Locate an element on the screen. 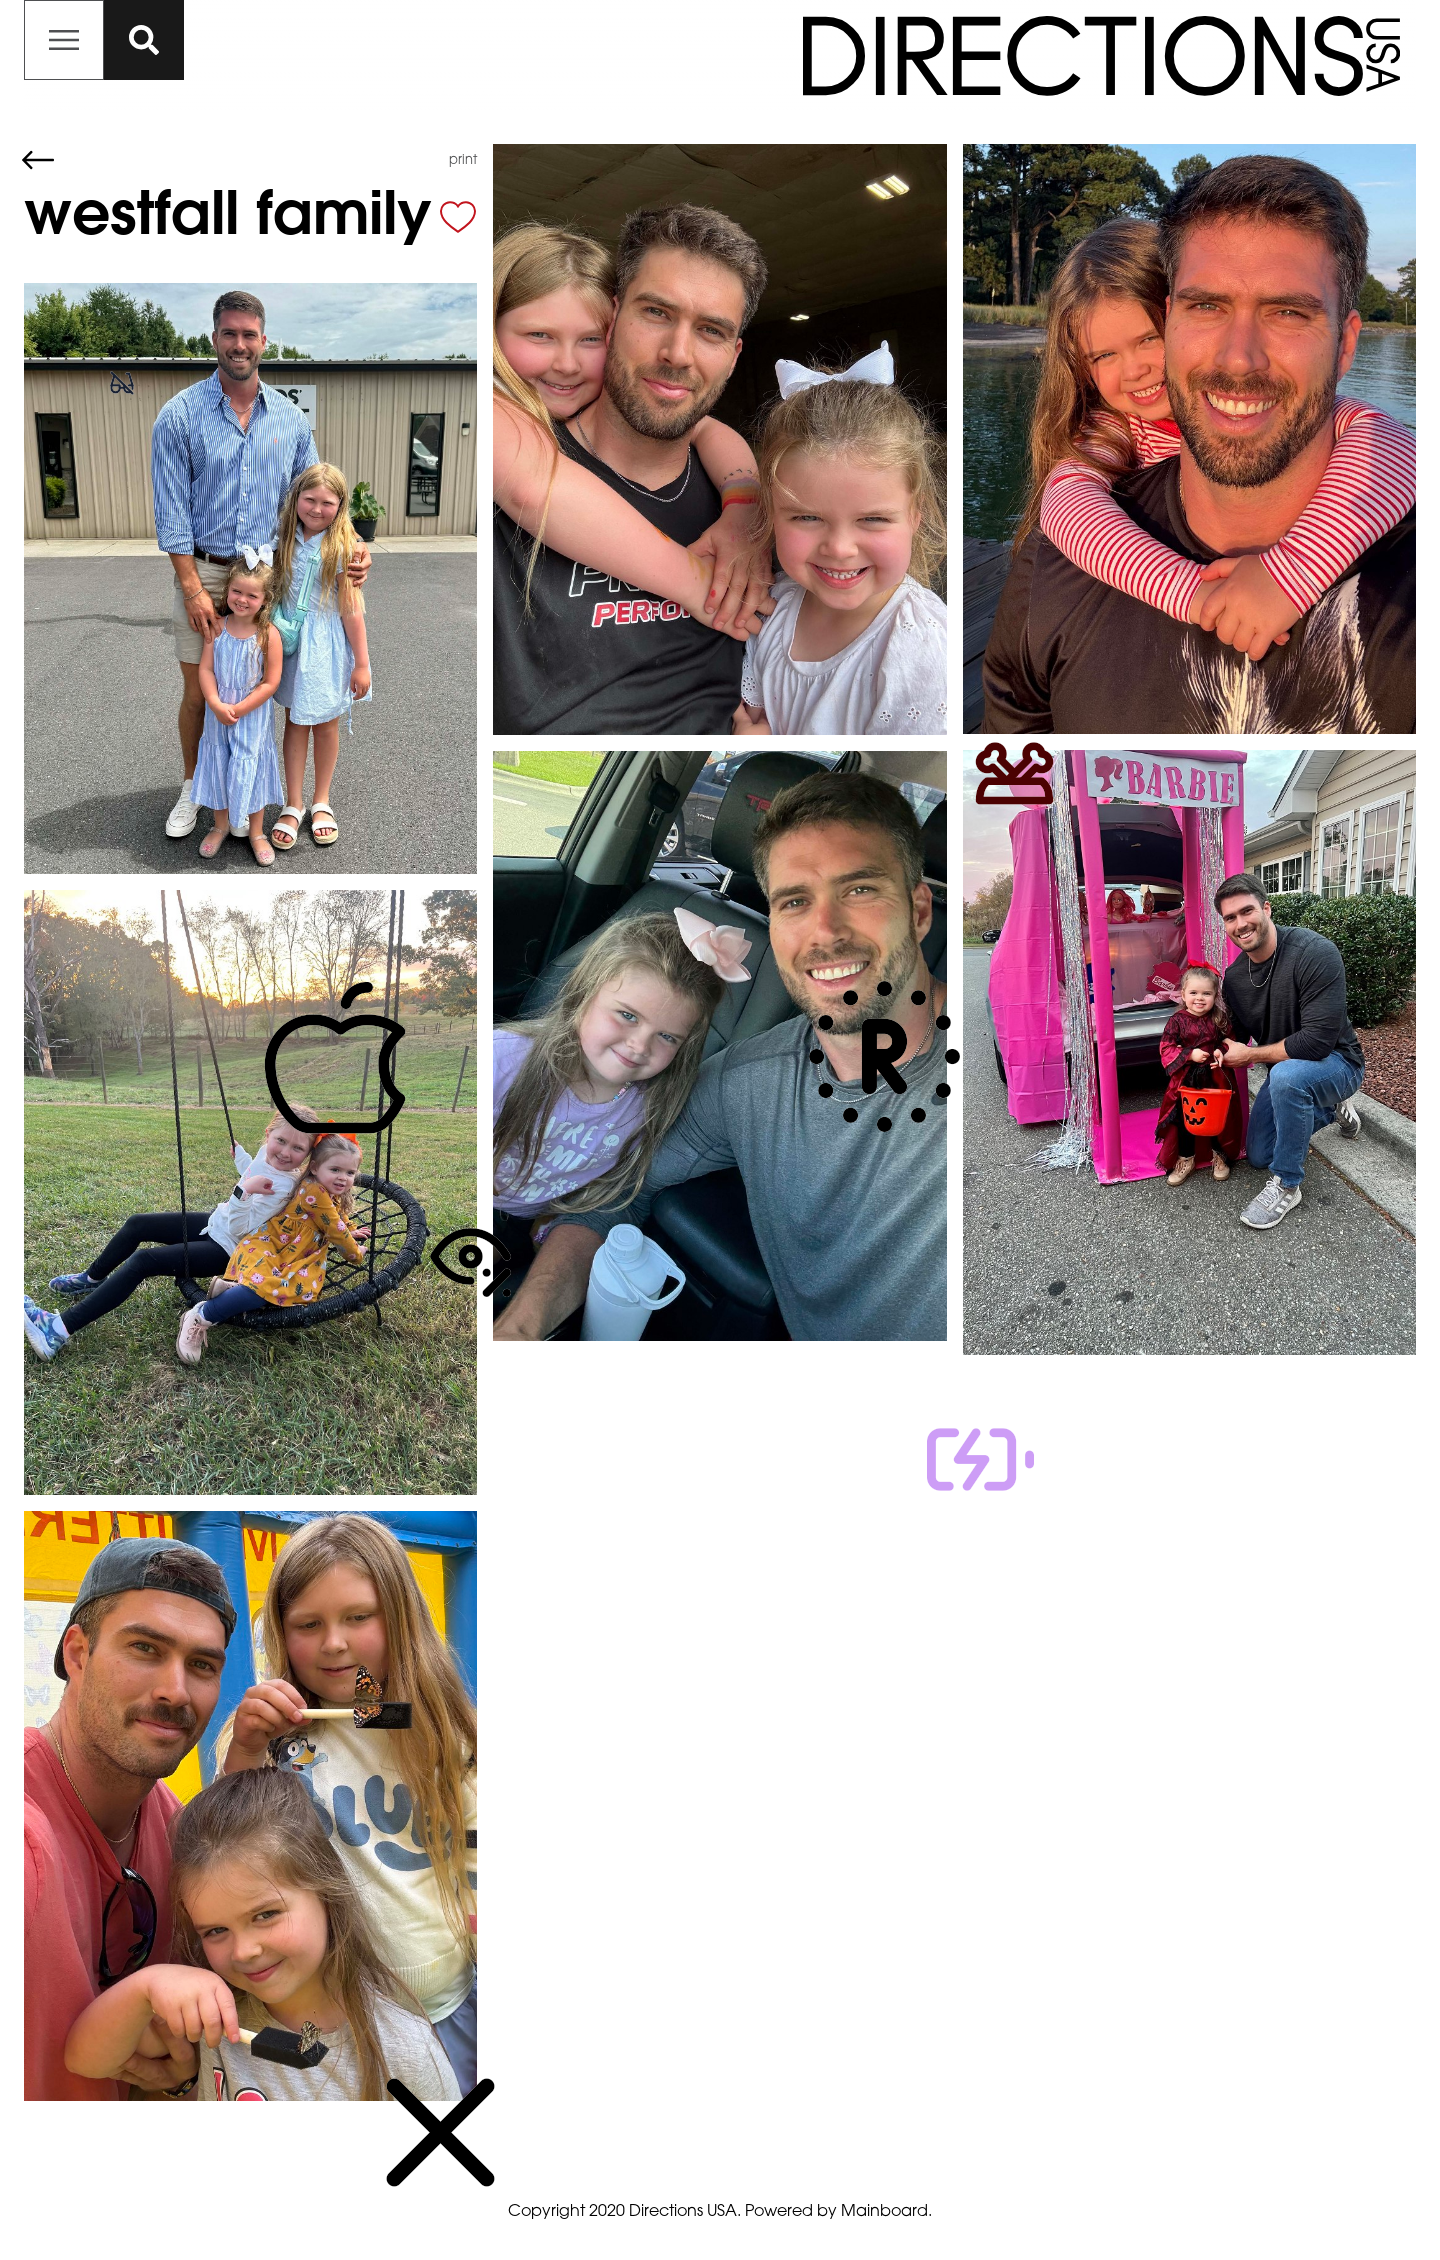 This screenshot has width=1440, height=2260. indicates registered trademark or rights reserved is located at coordinates (884, 1056).